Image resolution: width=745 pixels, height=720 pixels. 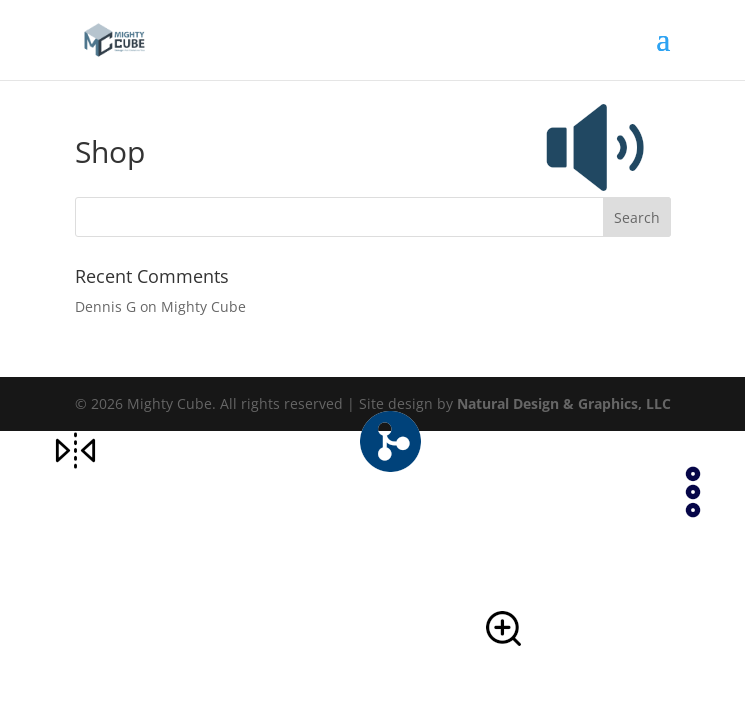 I want to click on volume is set to high, so click(x=593, y=147).